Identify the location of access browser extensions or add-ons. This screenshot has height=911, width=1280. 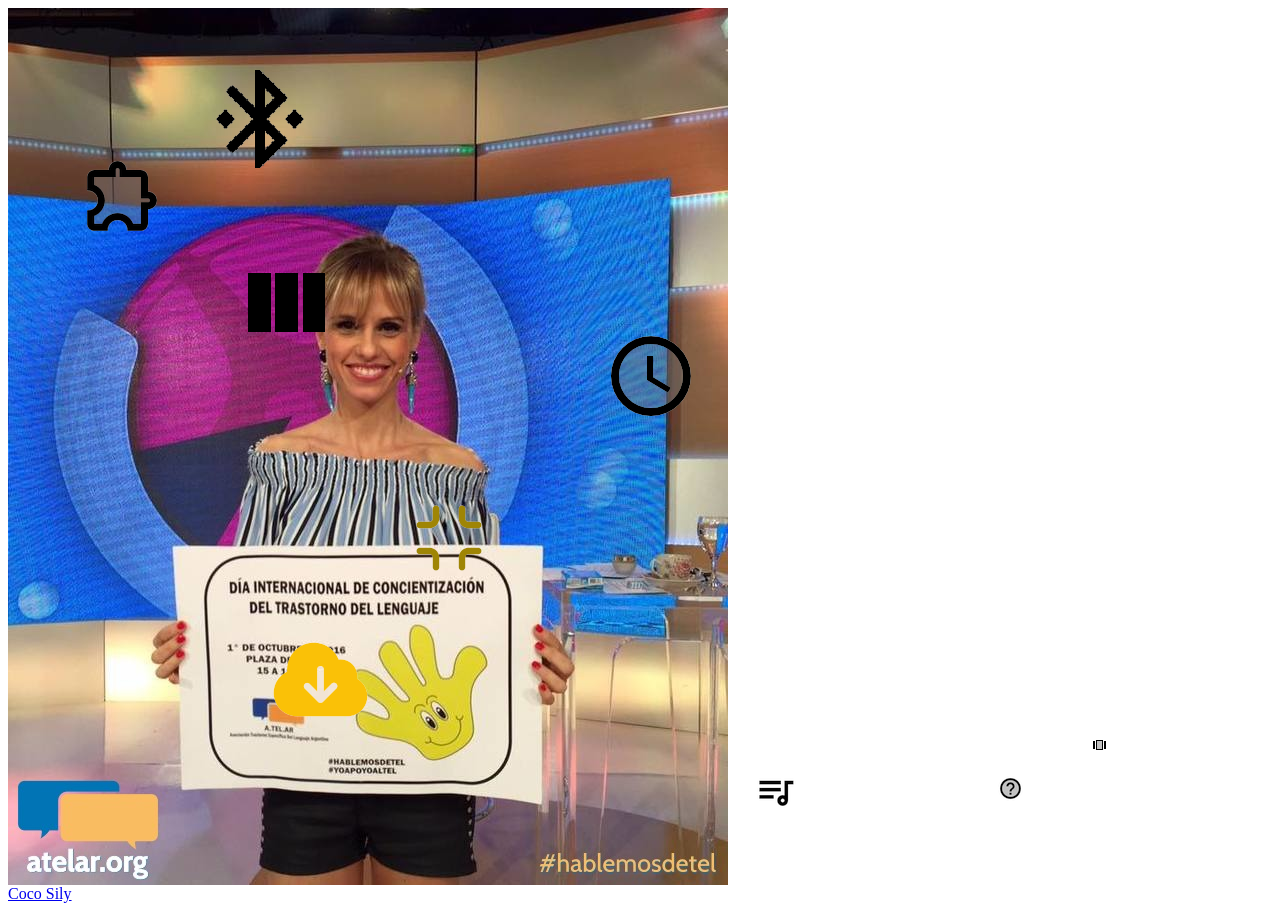
(123, 195).